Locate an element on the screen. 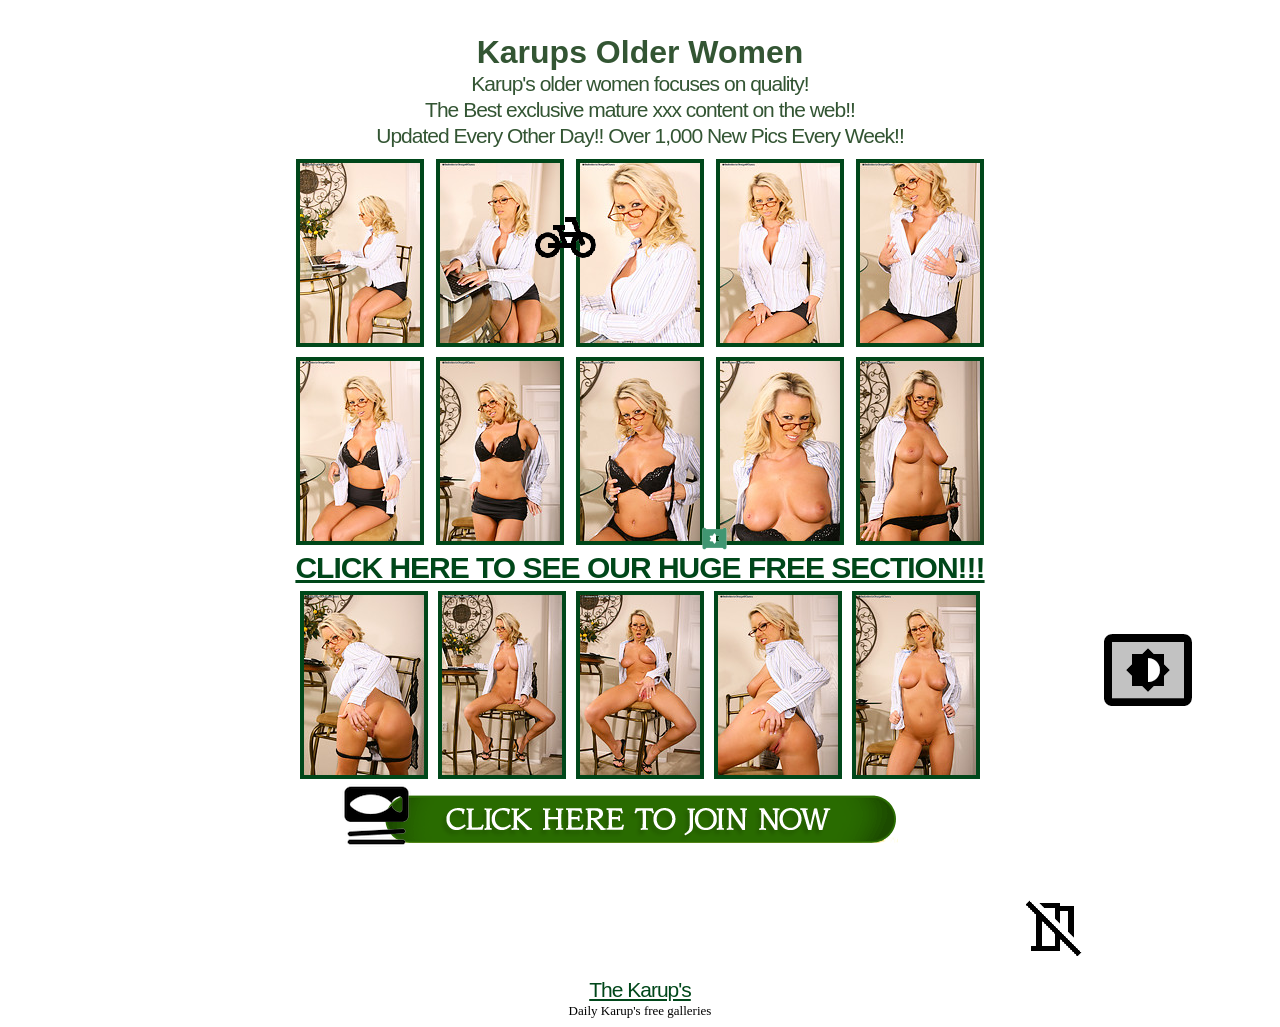  meeting room unavailable is located at coordinates (1055, 927).